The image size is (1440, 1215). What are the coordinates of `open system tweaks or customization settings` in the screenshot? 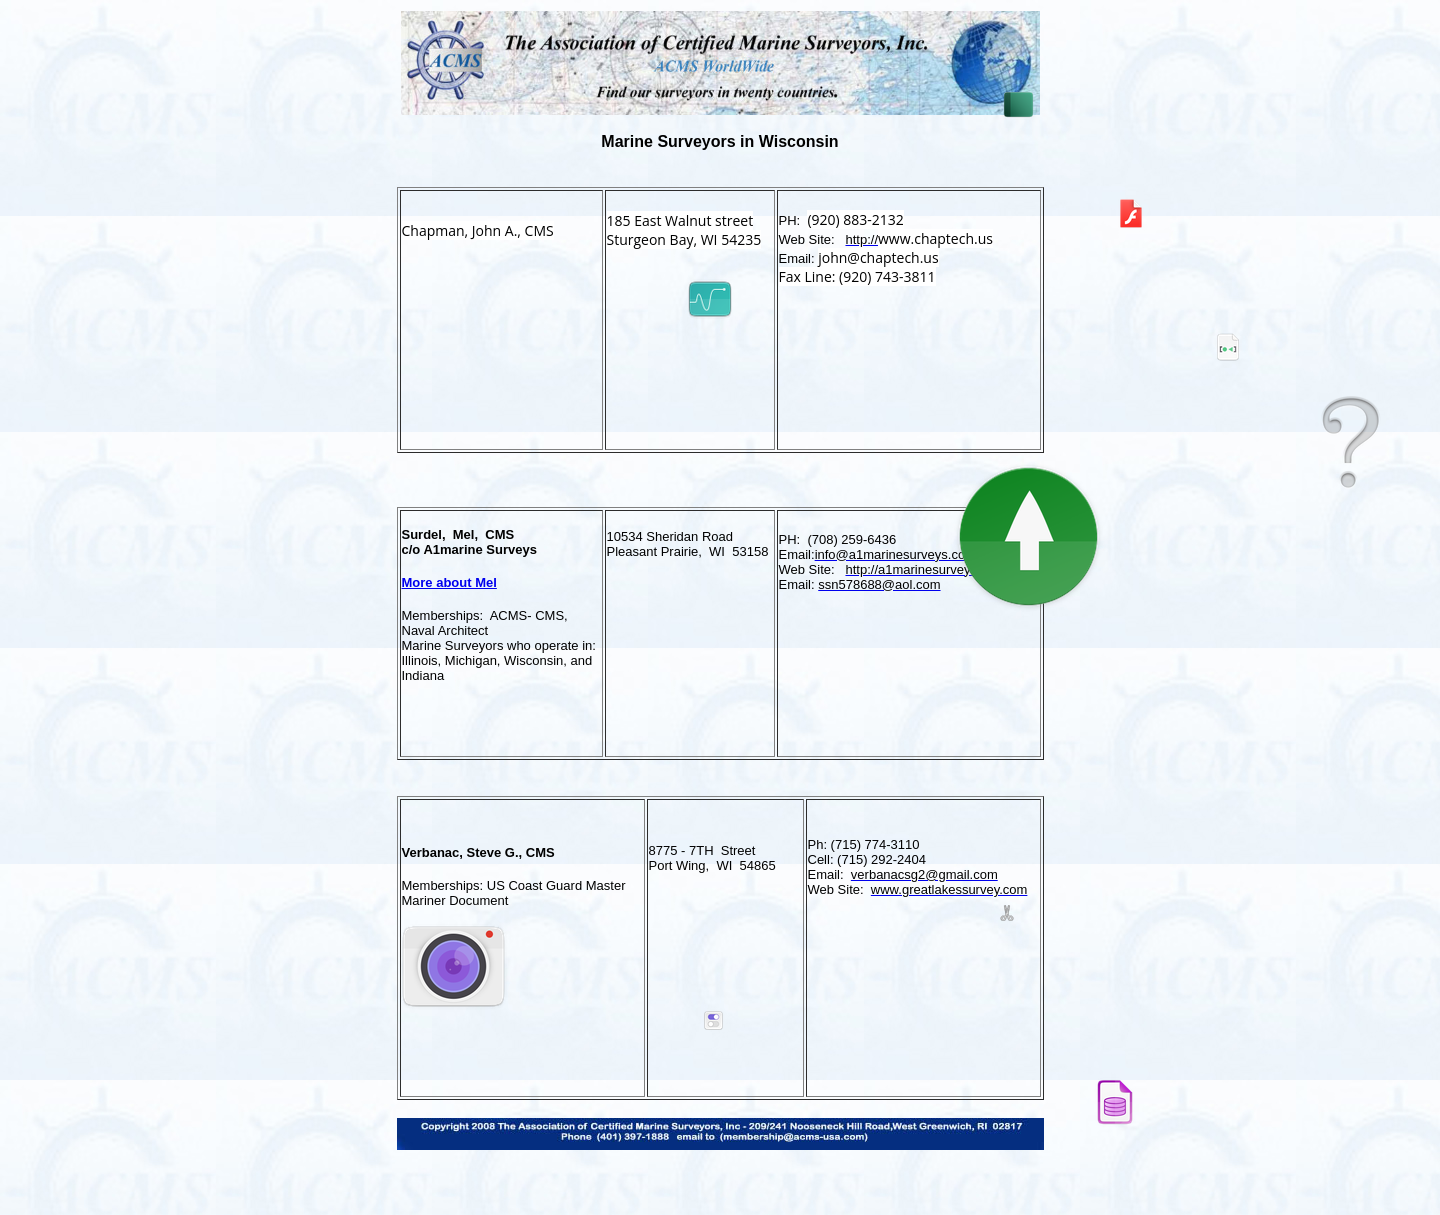 It's located at (713, 1020).